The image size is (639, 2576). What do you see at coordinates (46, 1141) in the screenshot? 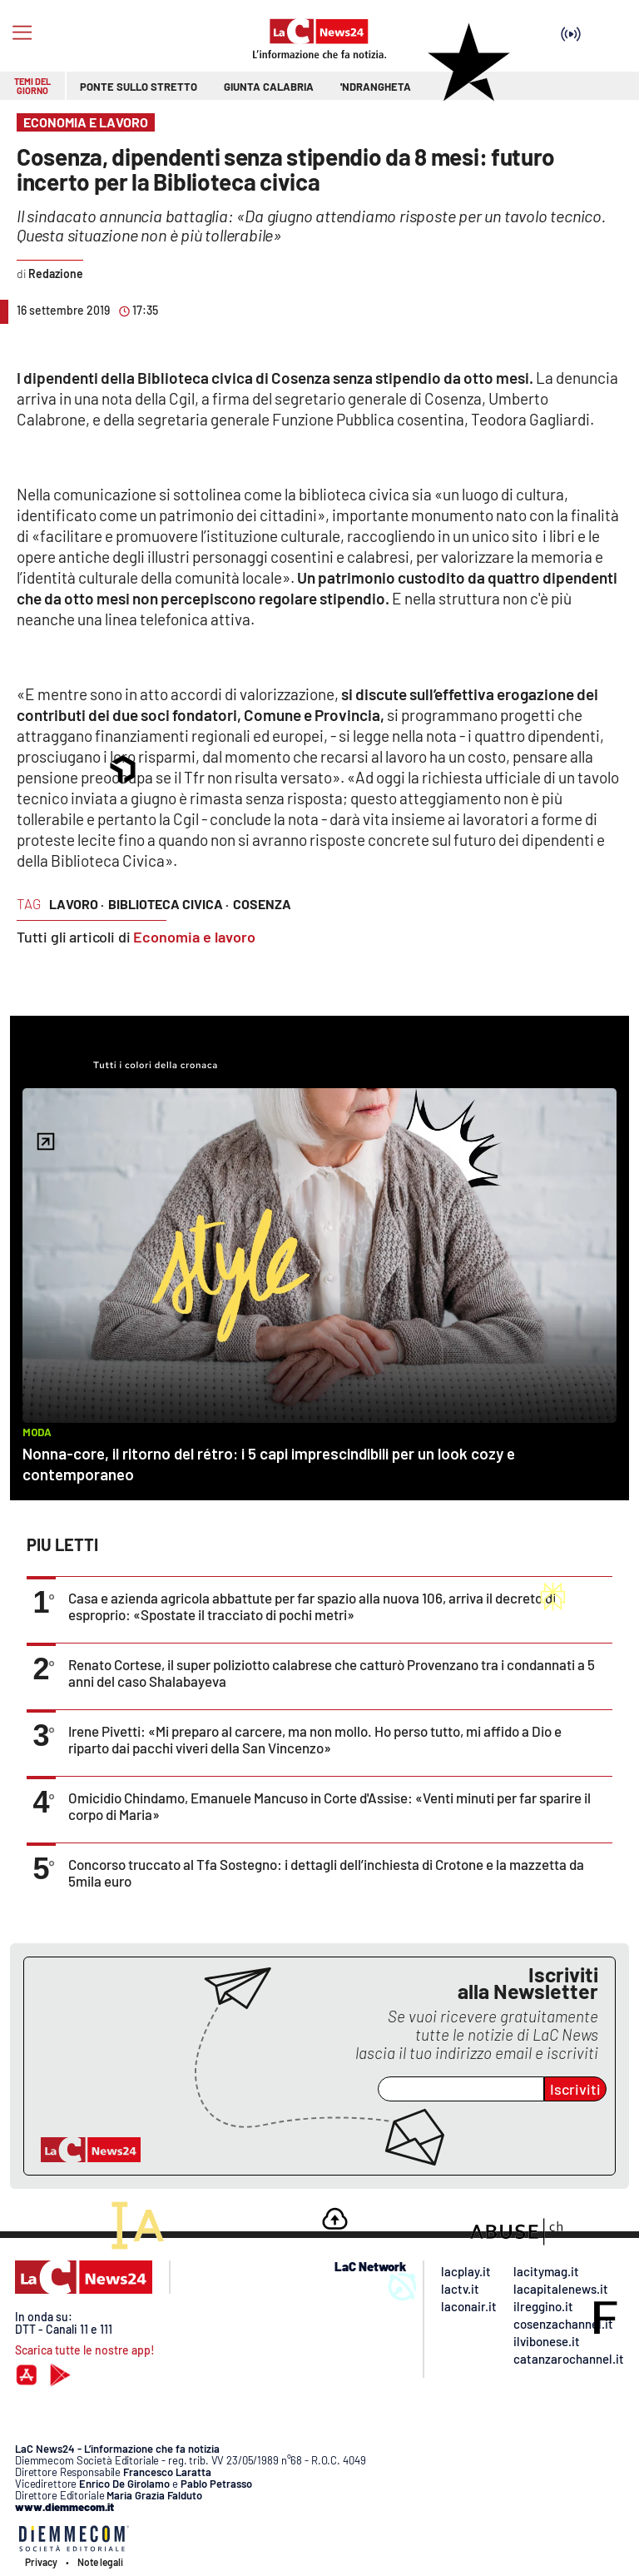
I see `open link in new window` at bounding box center [46, 1141].